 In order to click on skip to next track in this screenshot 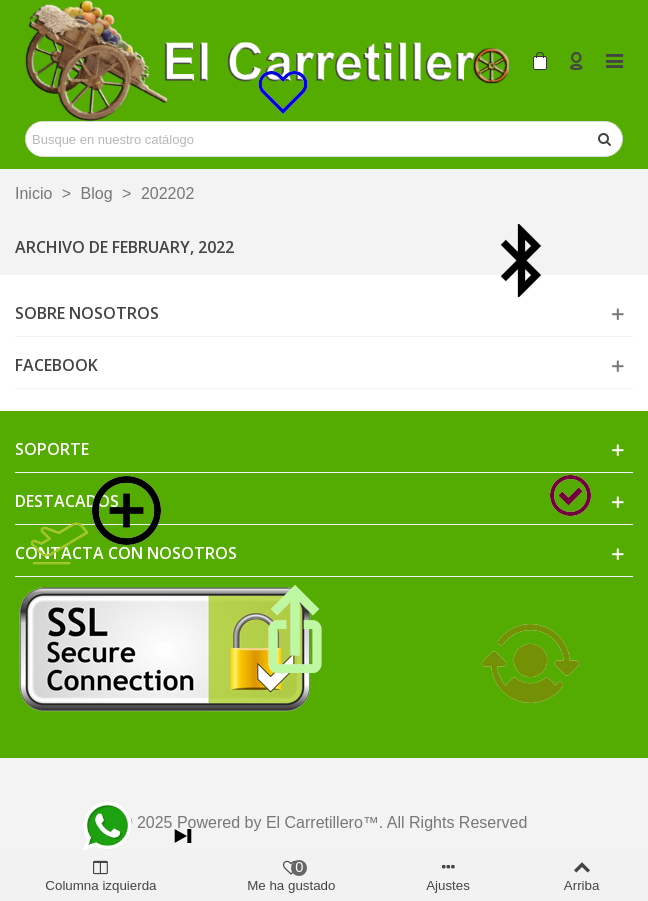, I will do `click(183, 836)`.